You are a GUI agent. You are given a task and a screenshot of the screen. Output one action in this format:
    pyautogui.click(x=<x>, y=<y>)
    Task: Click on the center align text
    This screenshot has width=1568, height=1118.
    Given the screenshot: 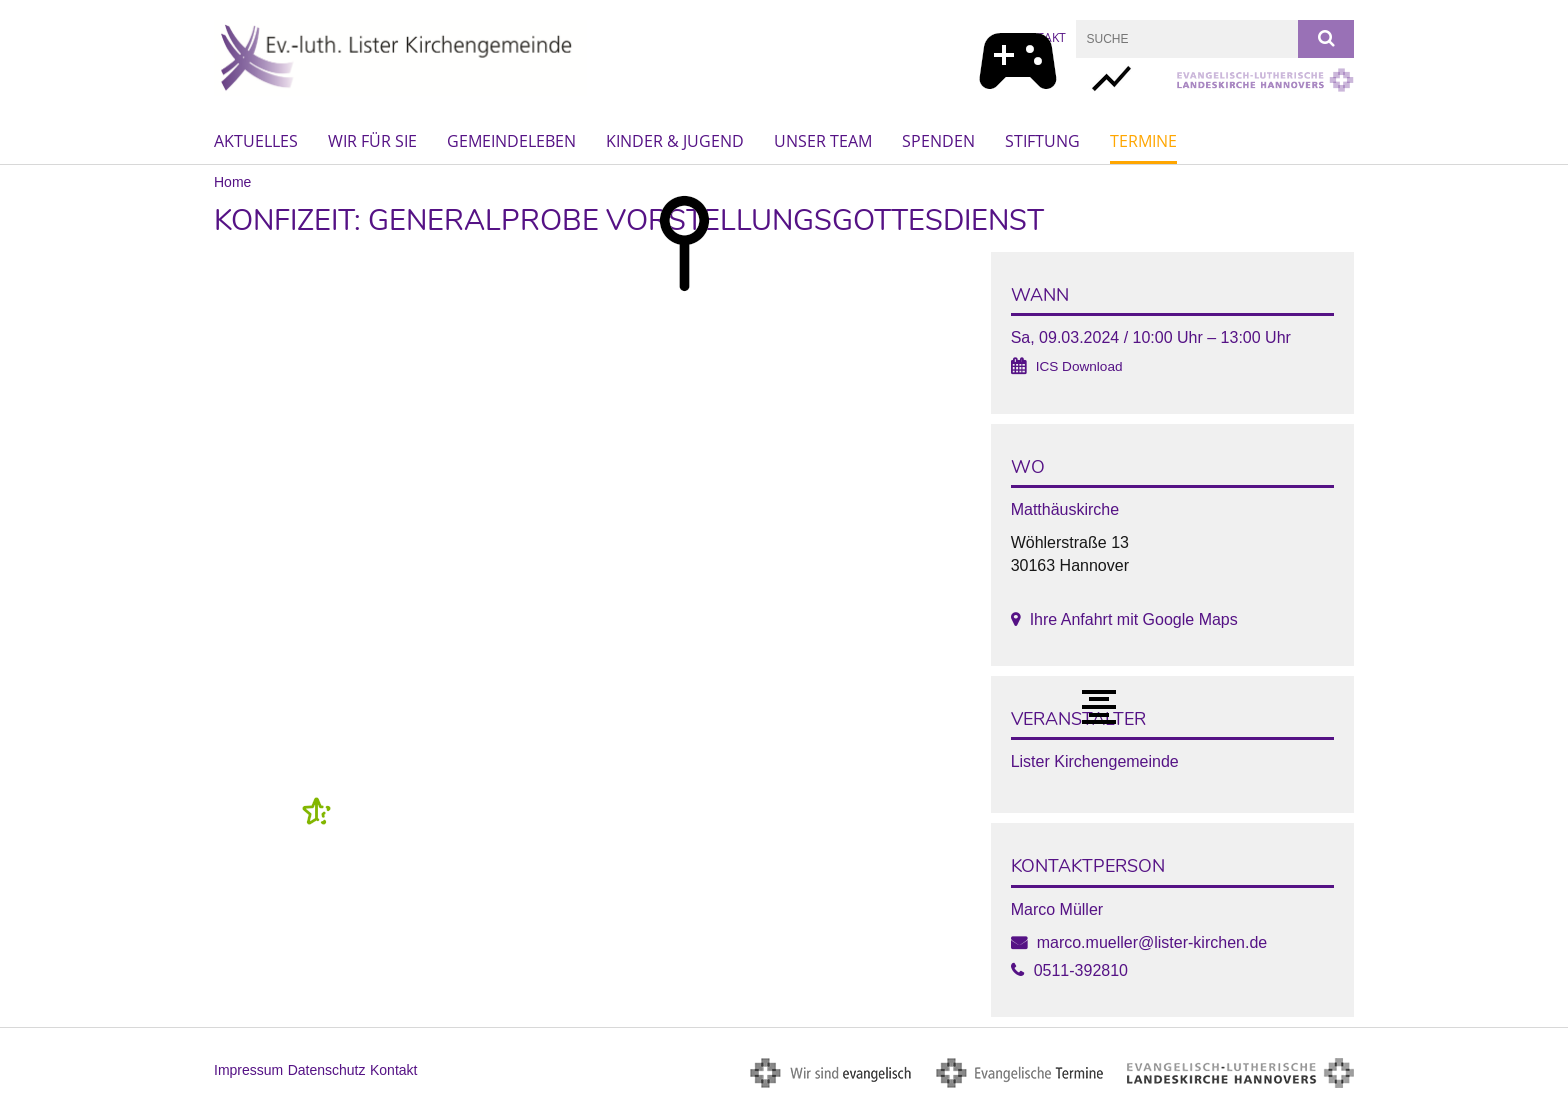 What is the action you would take?
    pyautogui.click(x=1099, y=707)
    